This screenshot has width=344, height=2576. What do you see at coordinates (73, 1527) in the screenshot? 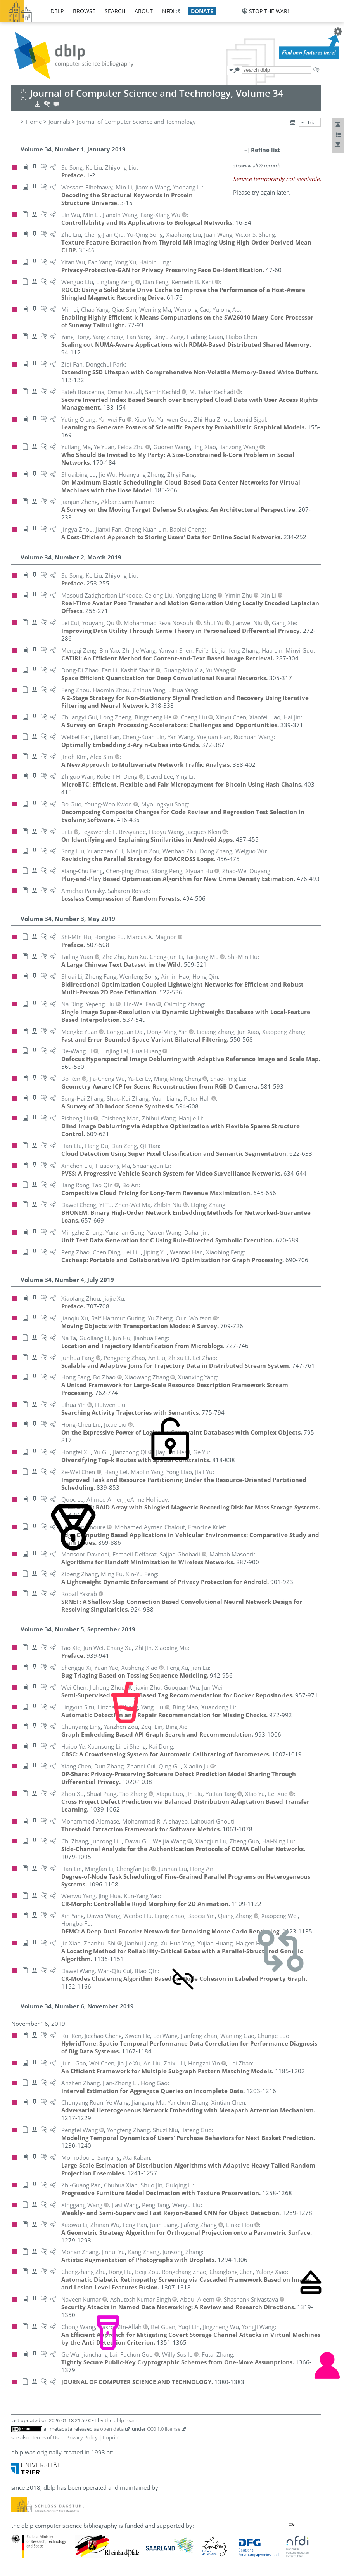
I see `view achievements or awards` at bounding box center [73, 1527].